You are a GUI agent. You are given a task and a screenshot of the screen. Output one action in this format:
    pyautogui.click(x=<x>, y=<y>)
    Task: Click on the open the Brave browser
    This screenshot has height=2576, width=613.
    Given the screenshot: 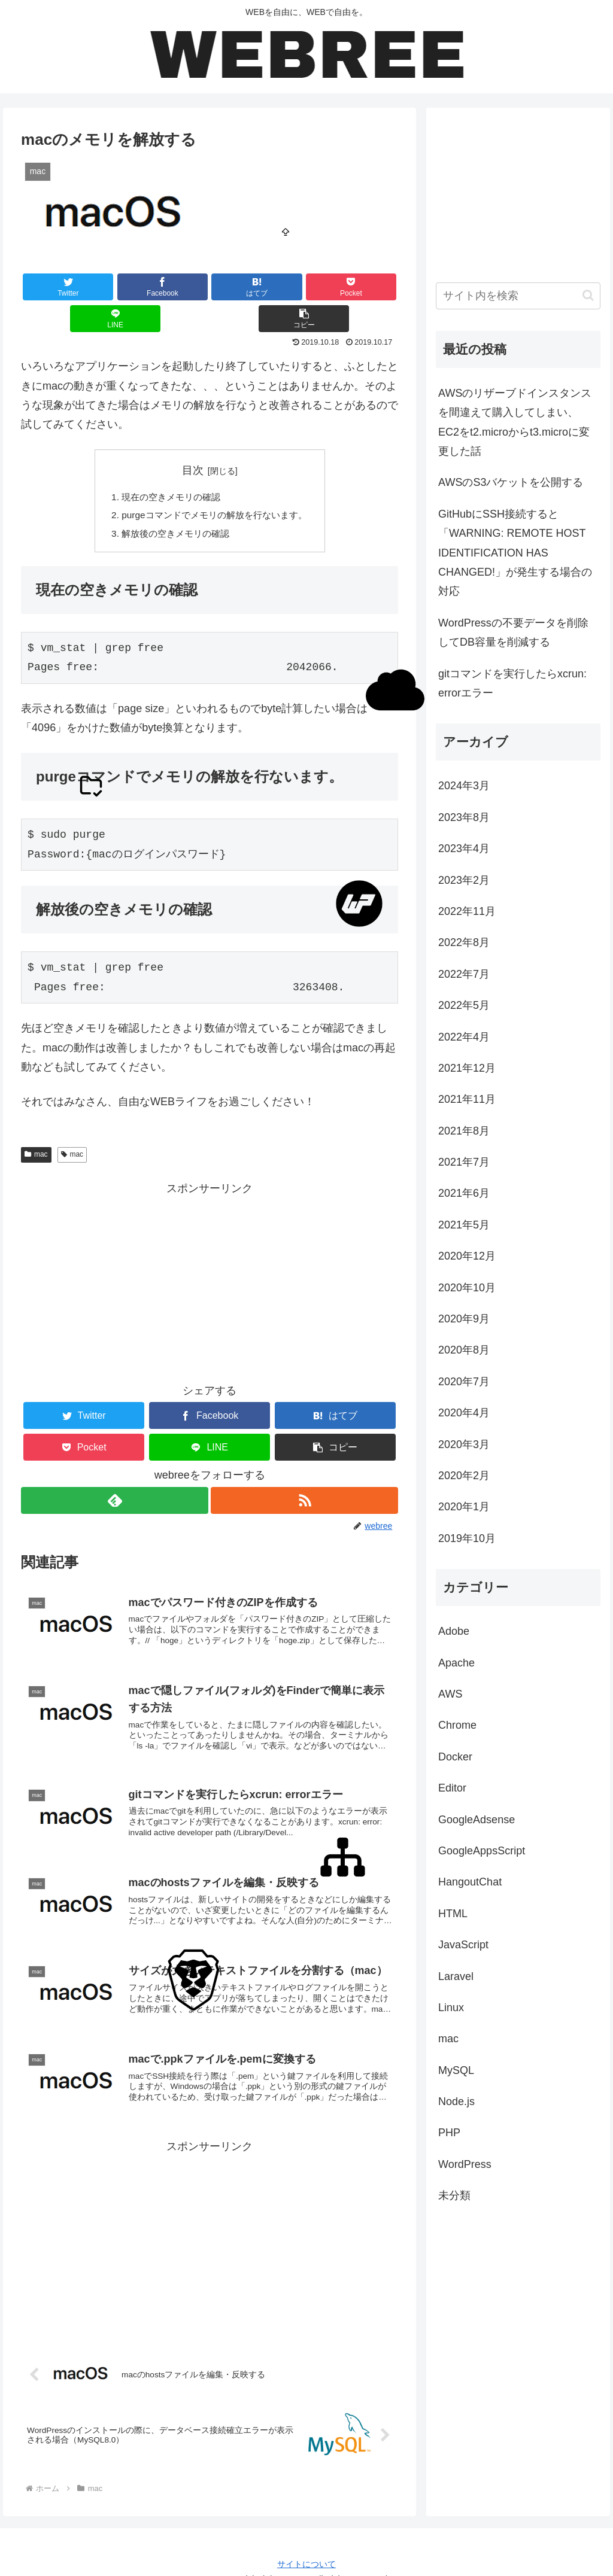 What is the action you would take?
    pyautogui.click(x=193, y=1980)
    